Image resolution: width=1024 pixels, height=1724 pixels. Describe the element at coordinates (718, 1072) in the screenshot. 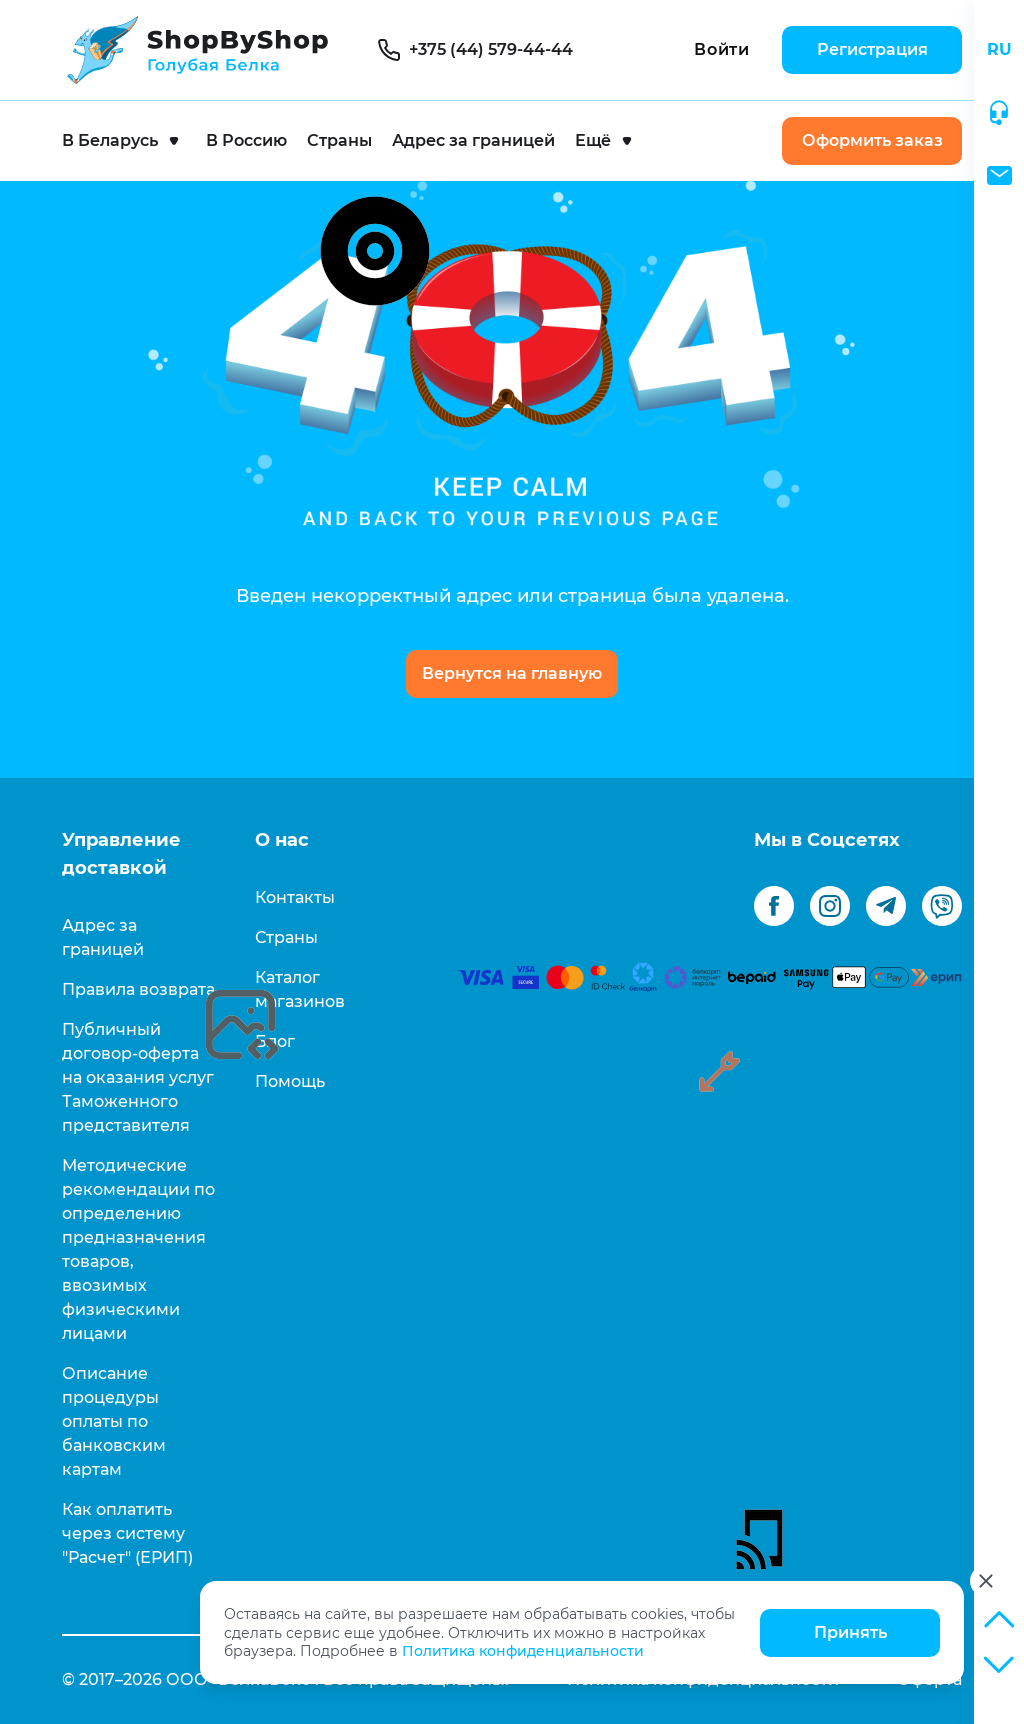

I see `indicates archery or target shooting activity` at that location.